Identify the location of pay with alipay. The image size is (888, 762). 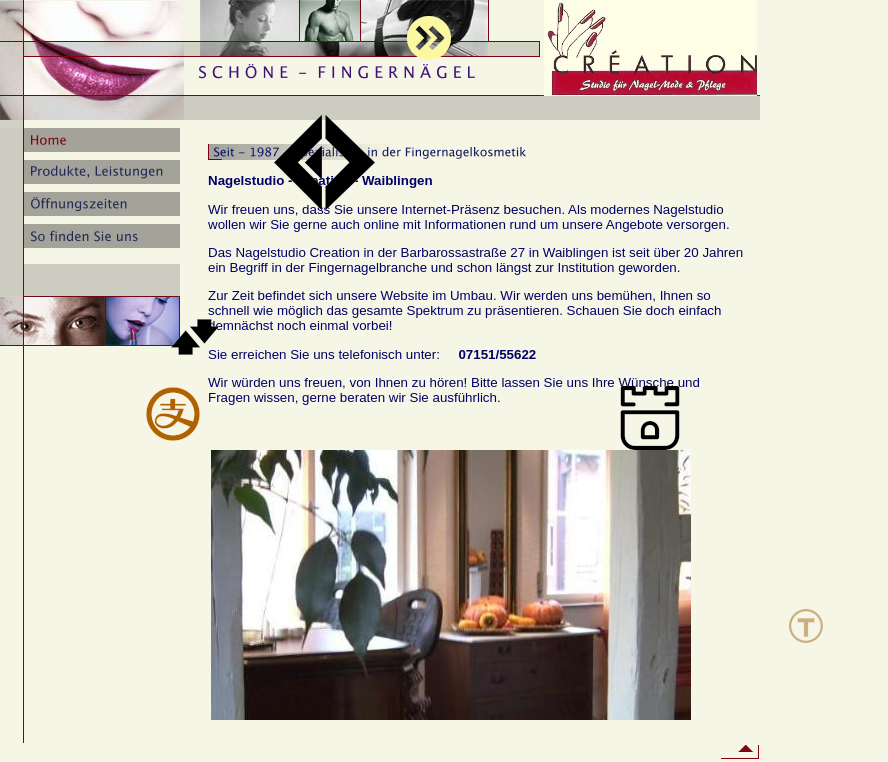
(173, 414).